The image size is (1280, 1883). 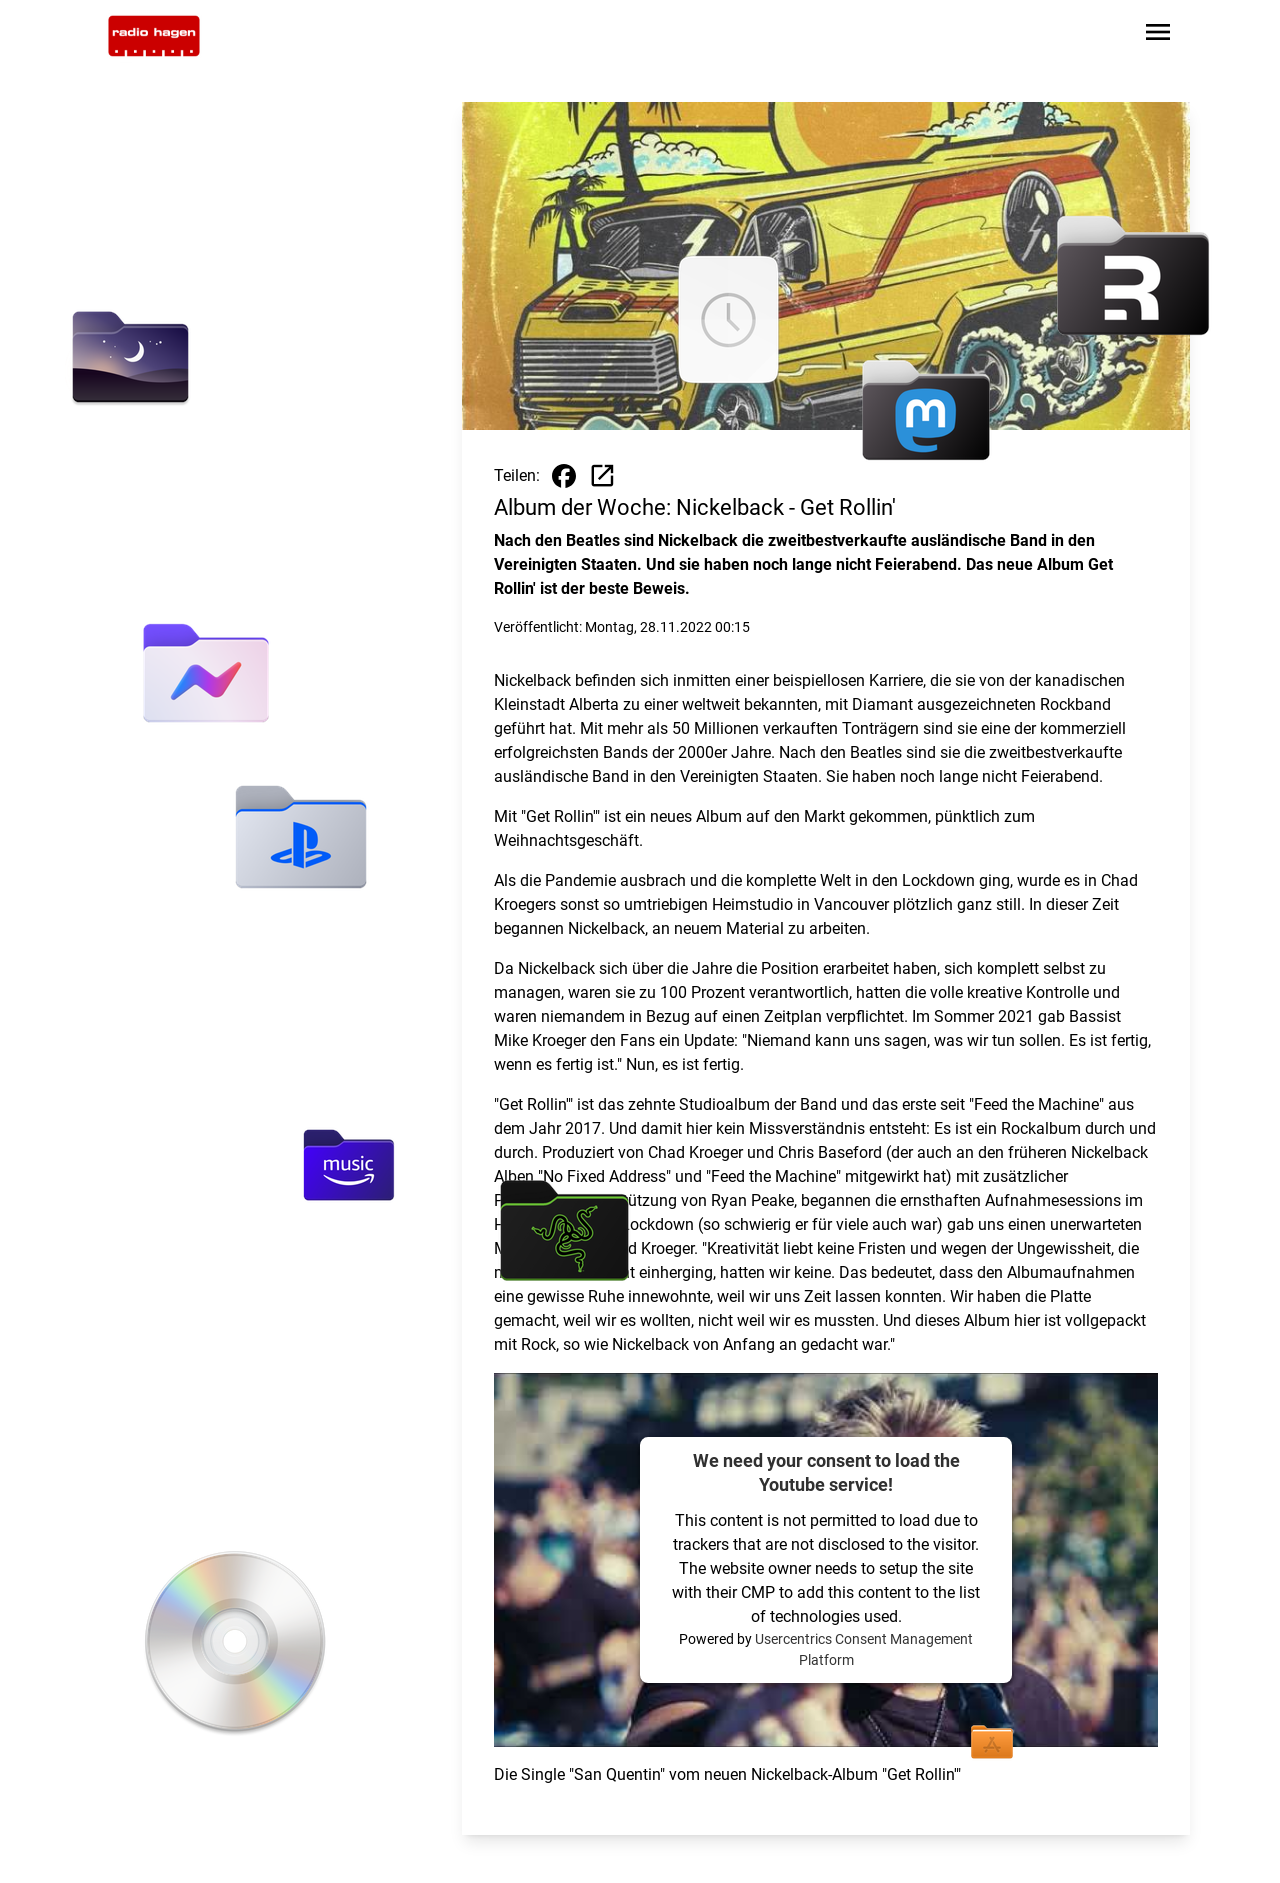 I want to click on access CD or optical disc drive, so click(x=235, y=1645).